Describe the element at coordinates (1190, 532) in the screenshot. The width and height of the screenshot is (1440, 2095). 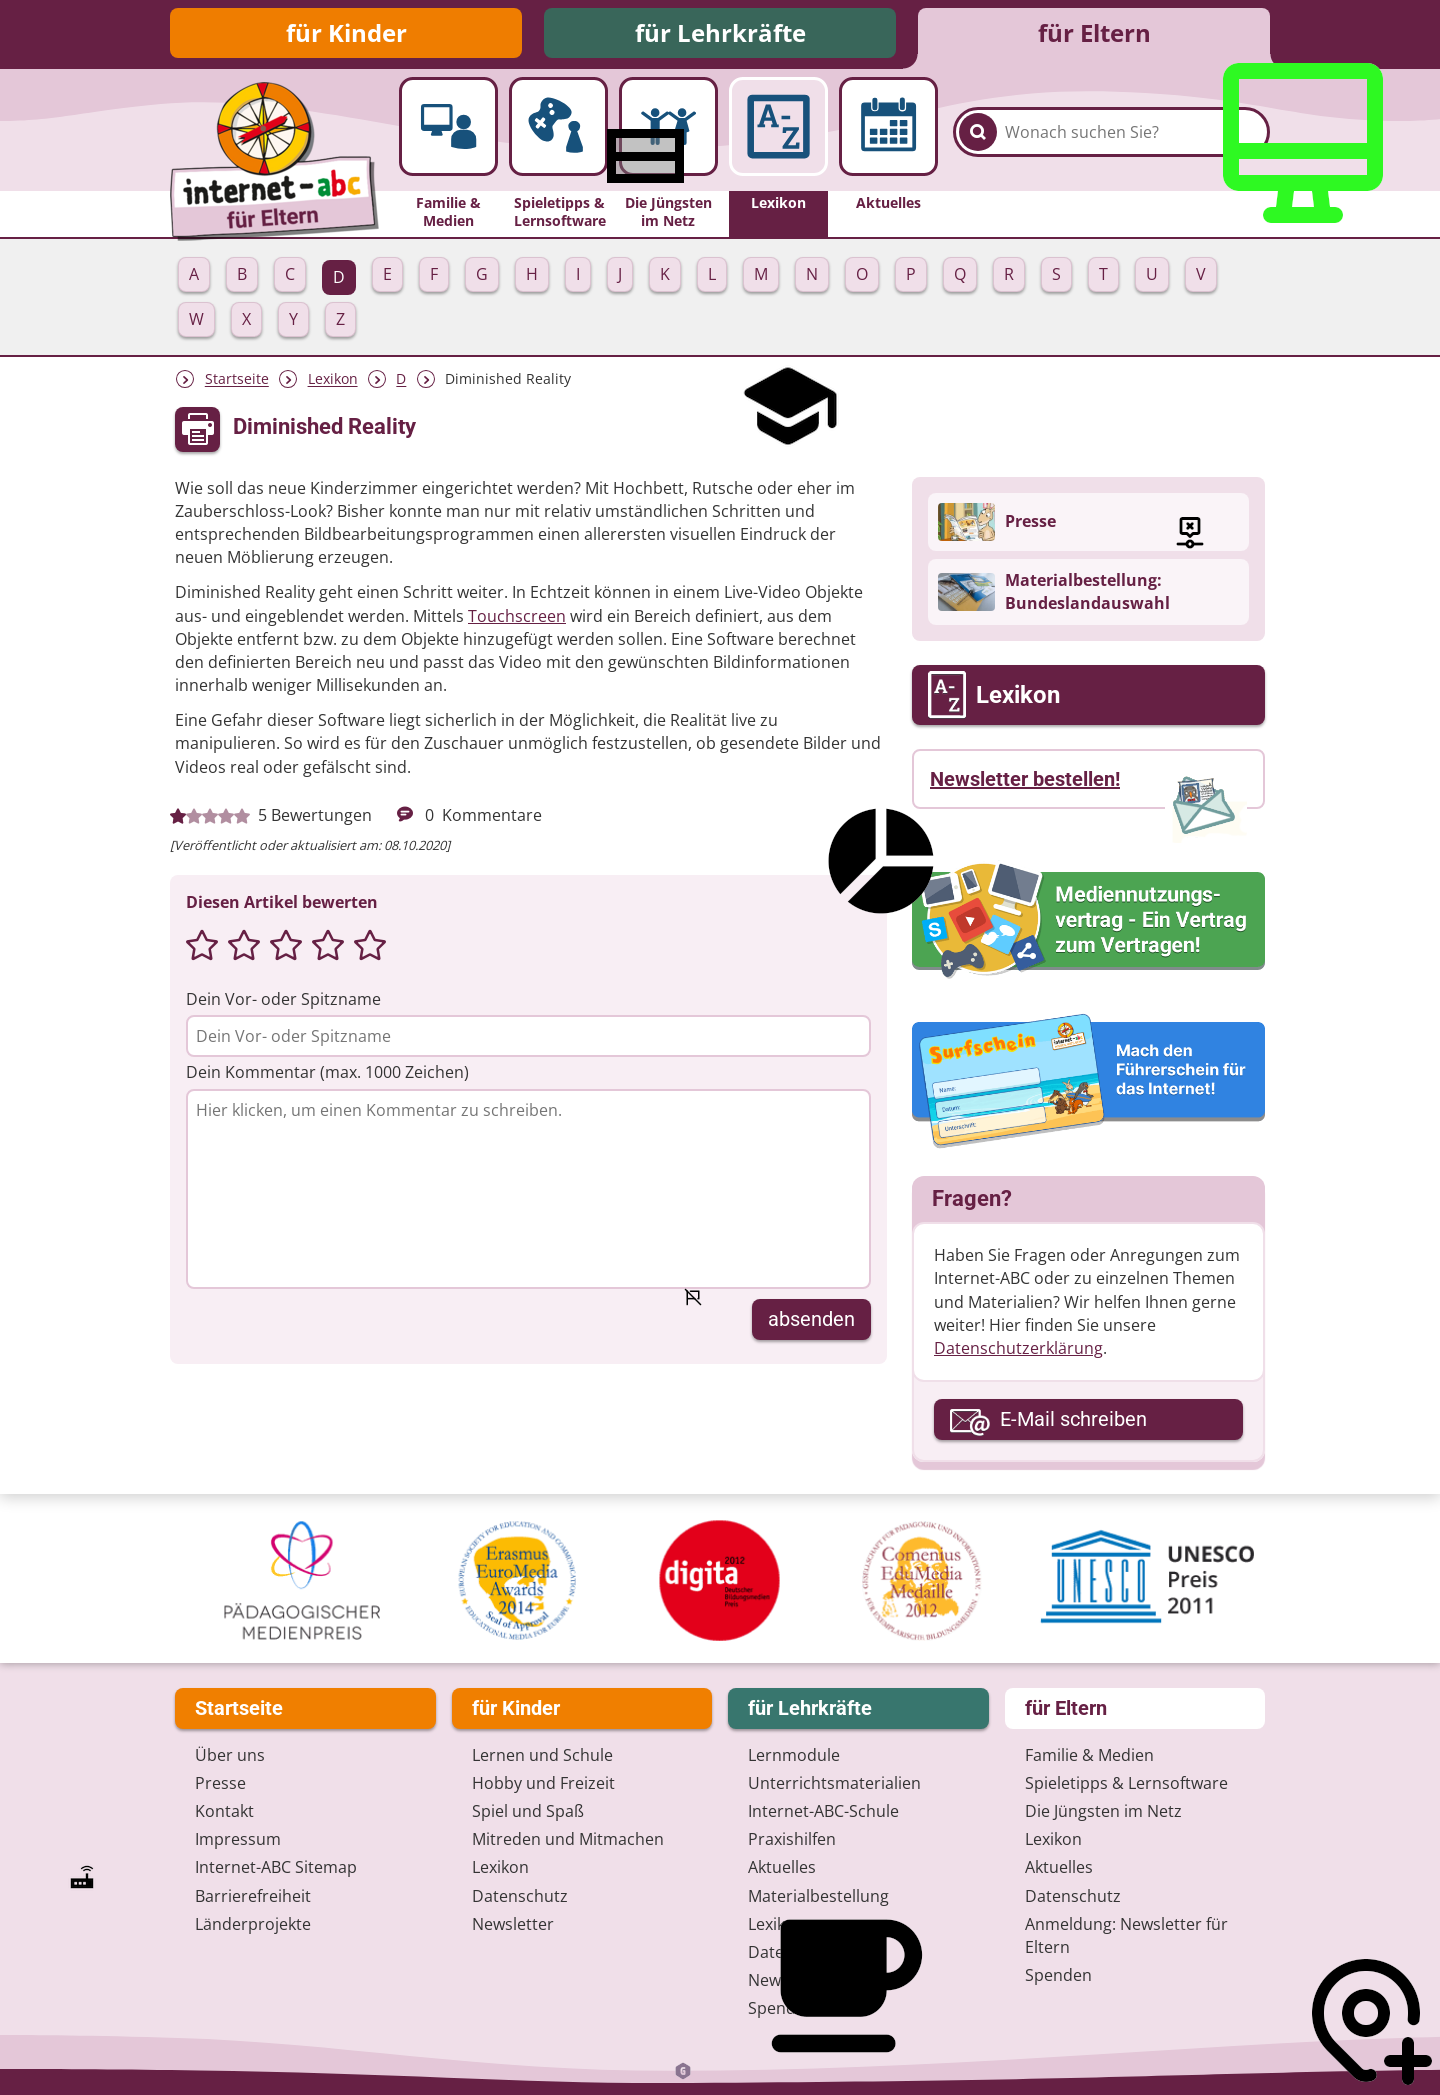
I see `remove an event from the timeline` at that location.